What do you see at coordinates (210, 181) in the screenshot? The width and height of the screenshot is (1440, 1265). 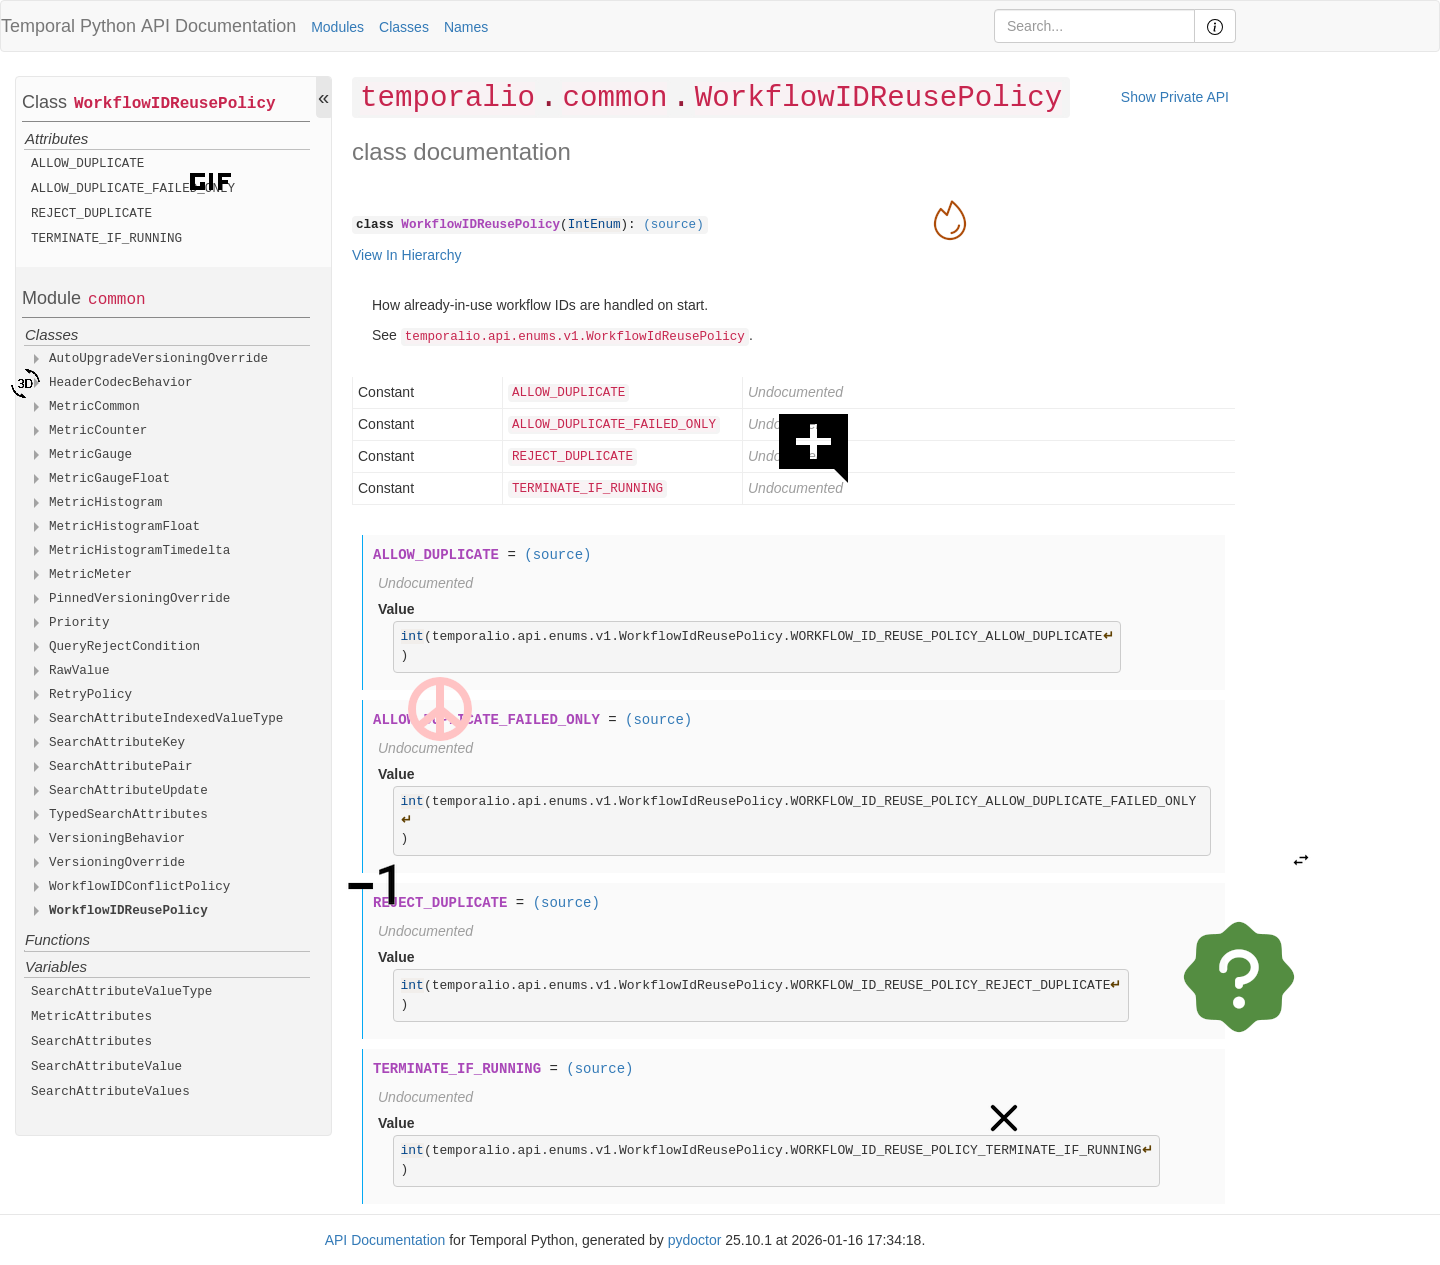 I see `insert a GIF into your message` at bounding box center [210, 181].